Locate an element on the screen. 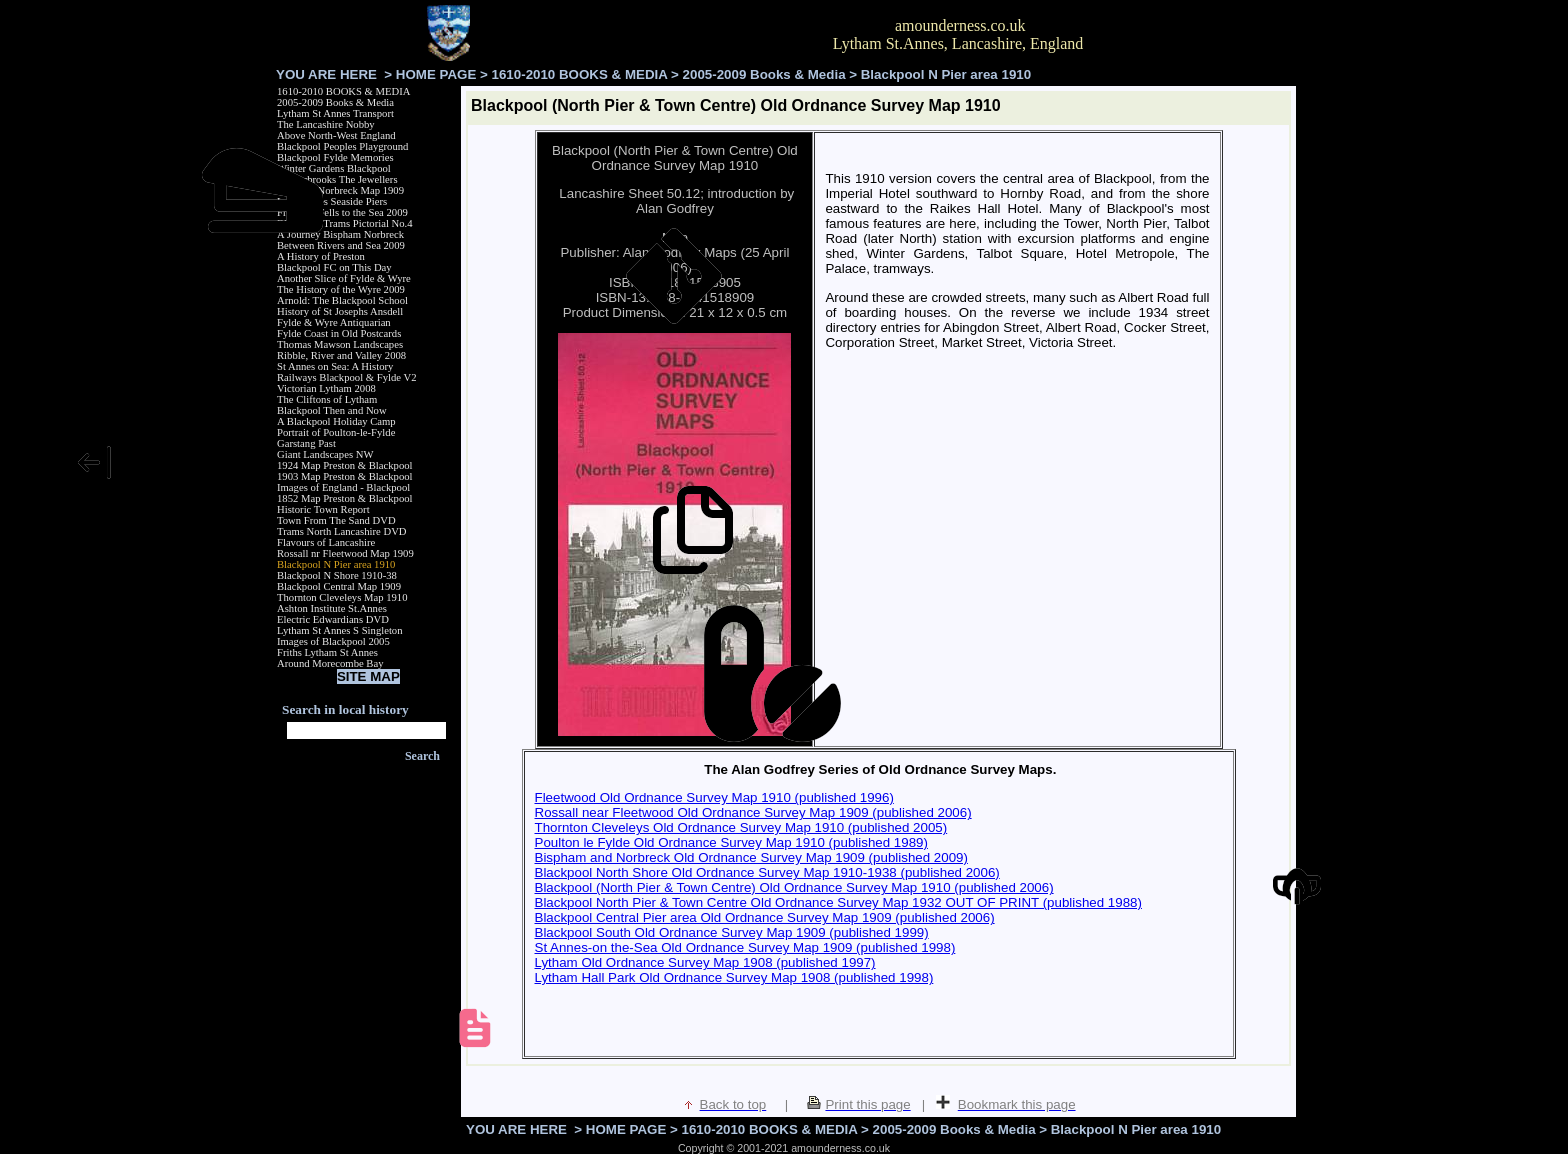  git version control logo is located at coordinates (674, 276).